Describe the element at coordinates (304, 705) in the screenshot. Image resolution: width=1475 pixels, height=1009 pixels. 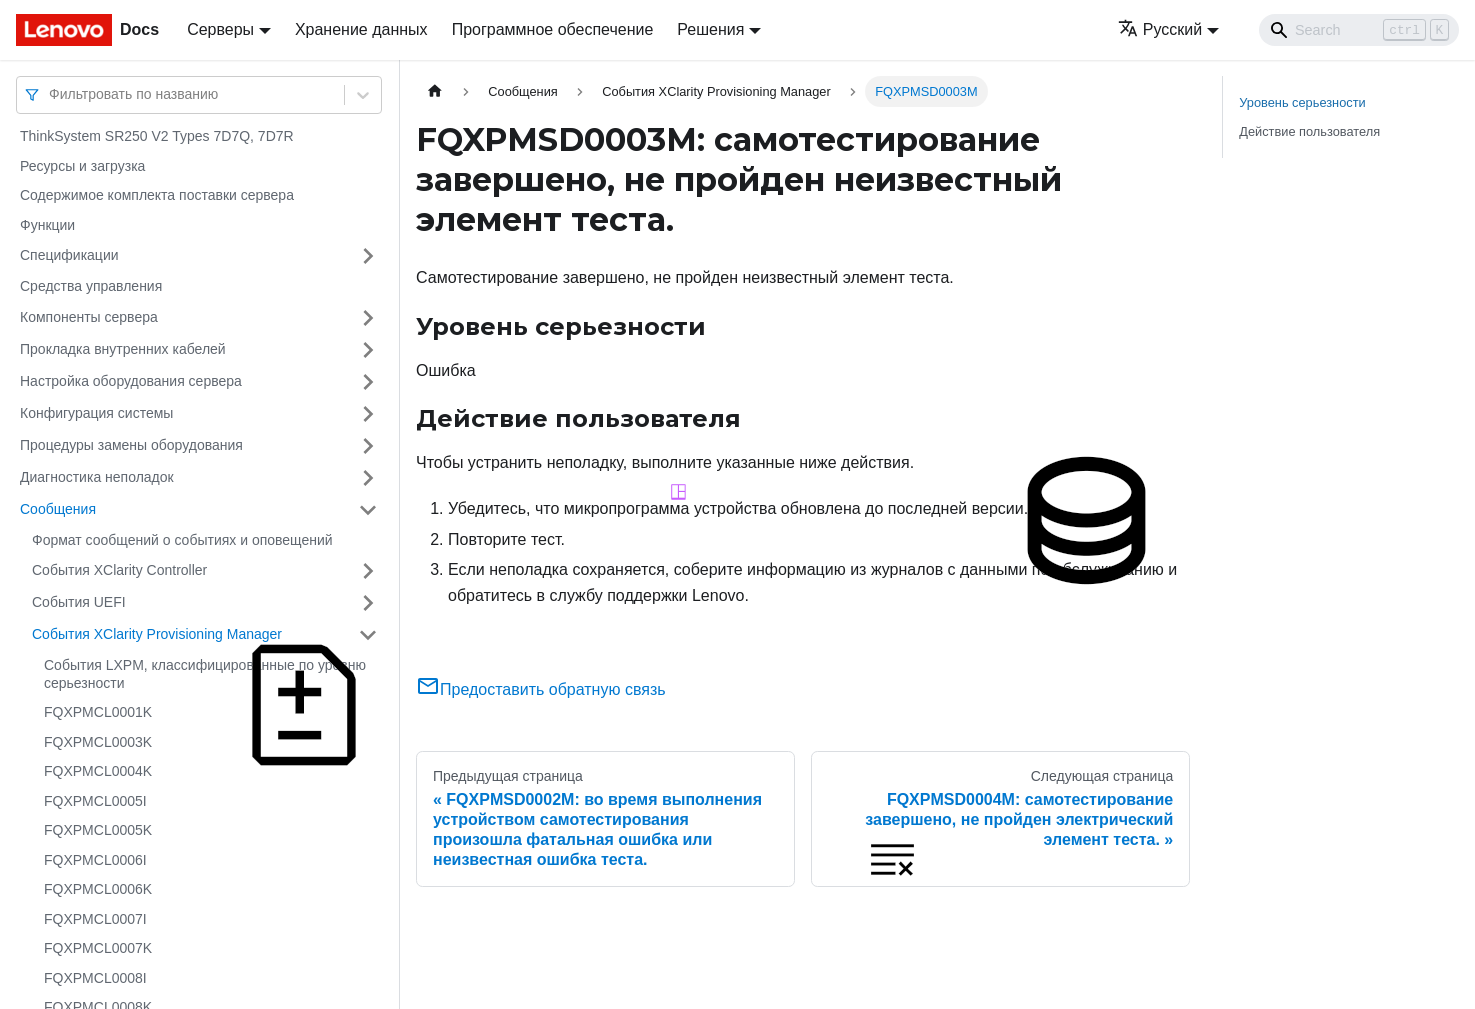
I see `view file differences or changes` at that location.